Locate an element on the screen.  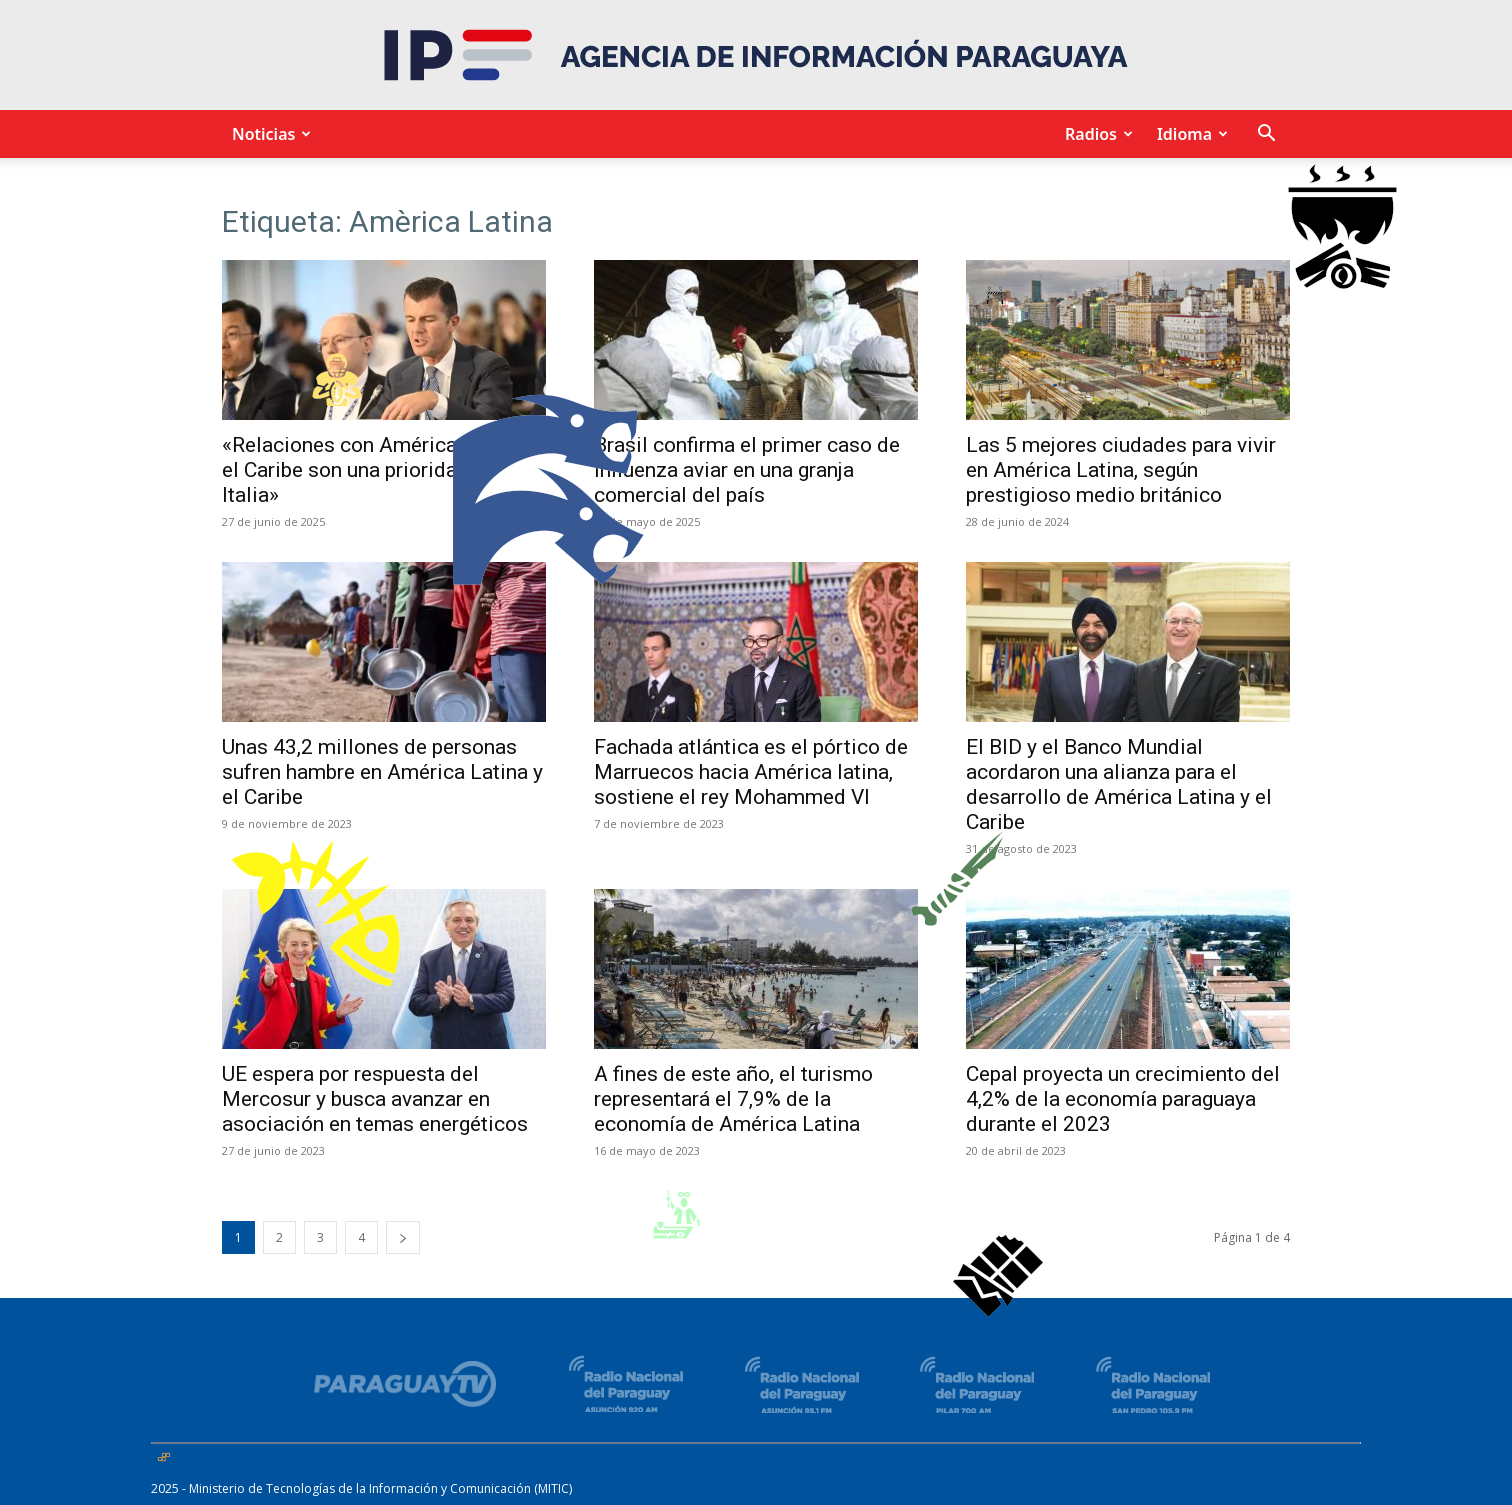
tetris-style block piece in a game interface is located at coordinates (164, 1457).